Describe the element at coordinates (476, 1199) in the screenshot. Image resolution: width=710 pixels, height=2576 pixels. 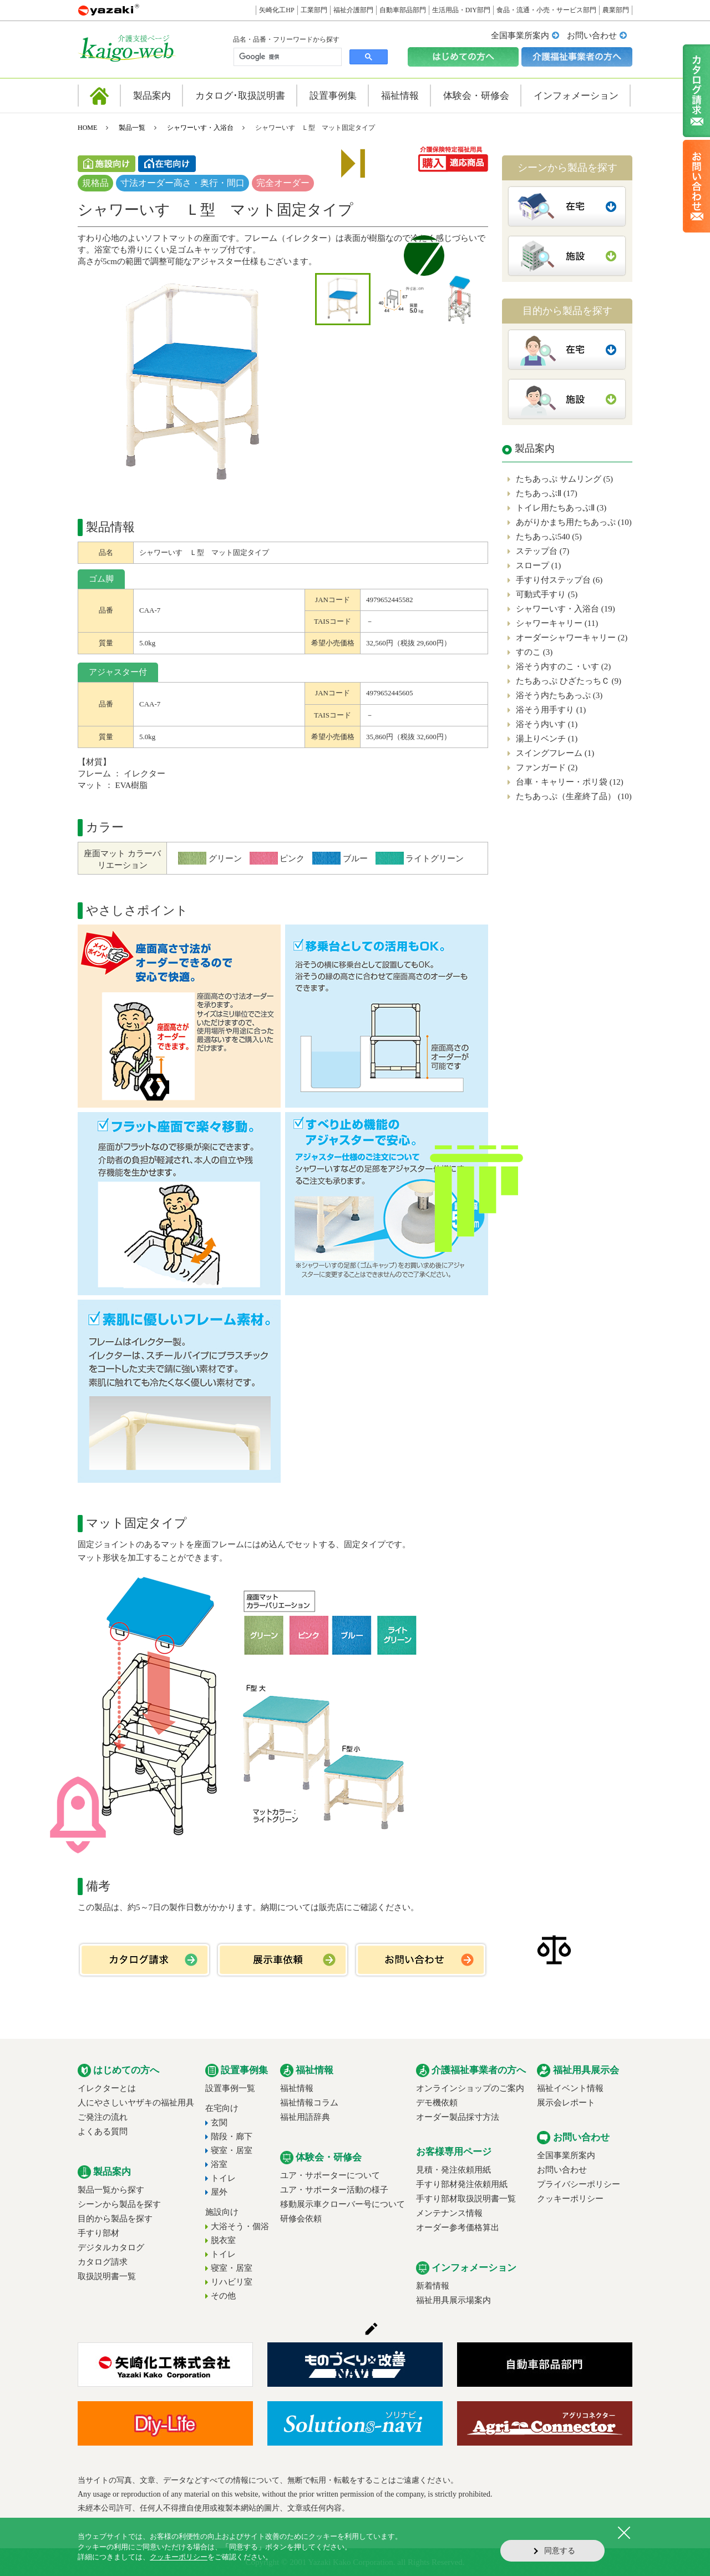
I see `pytest testing framework logo` at that location.